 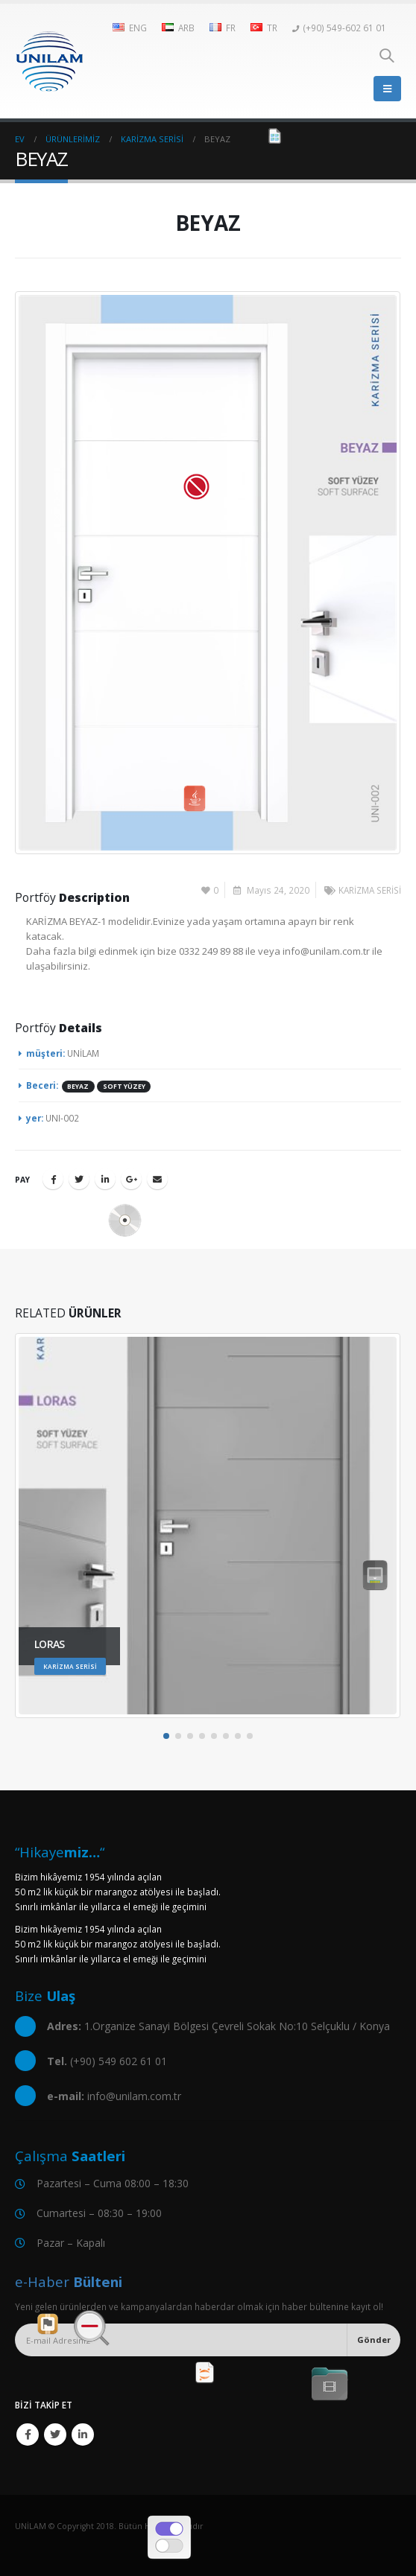 What do you see at coordinates (125, 1220) in the screenshot?
I see `indicates a DVD-RW drive or rewritable disc` at bounding box center [125, 1220].